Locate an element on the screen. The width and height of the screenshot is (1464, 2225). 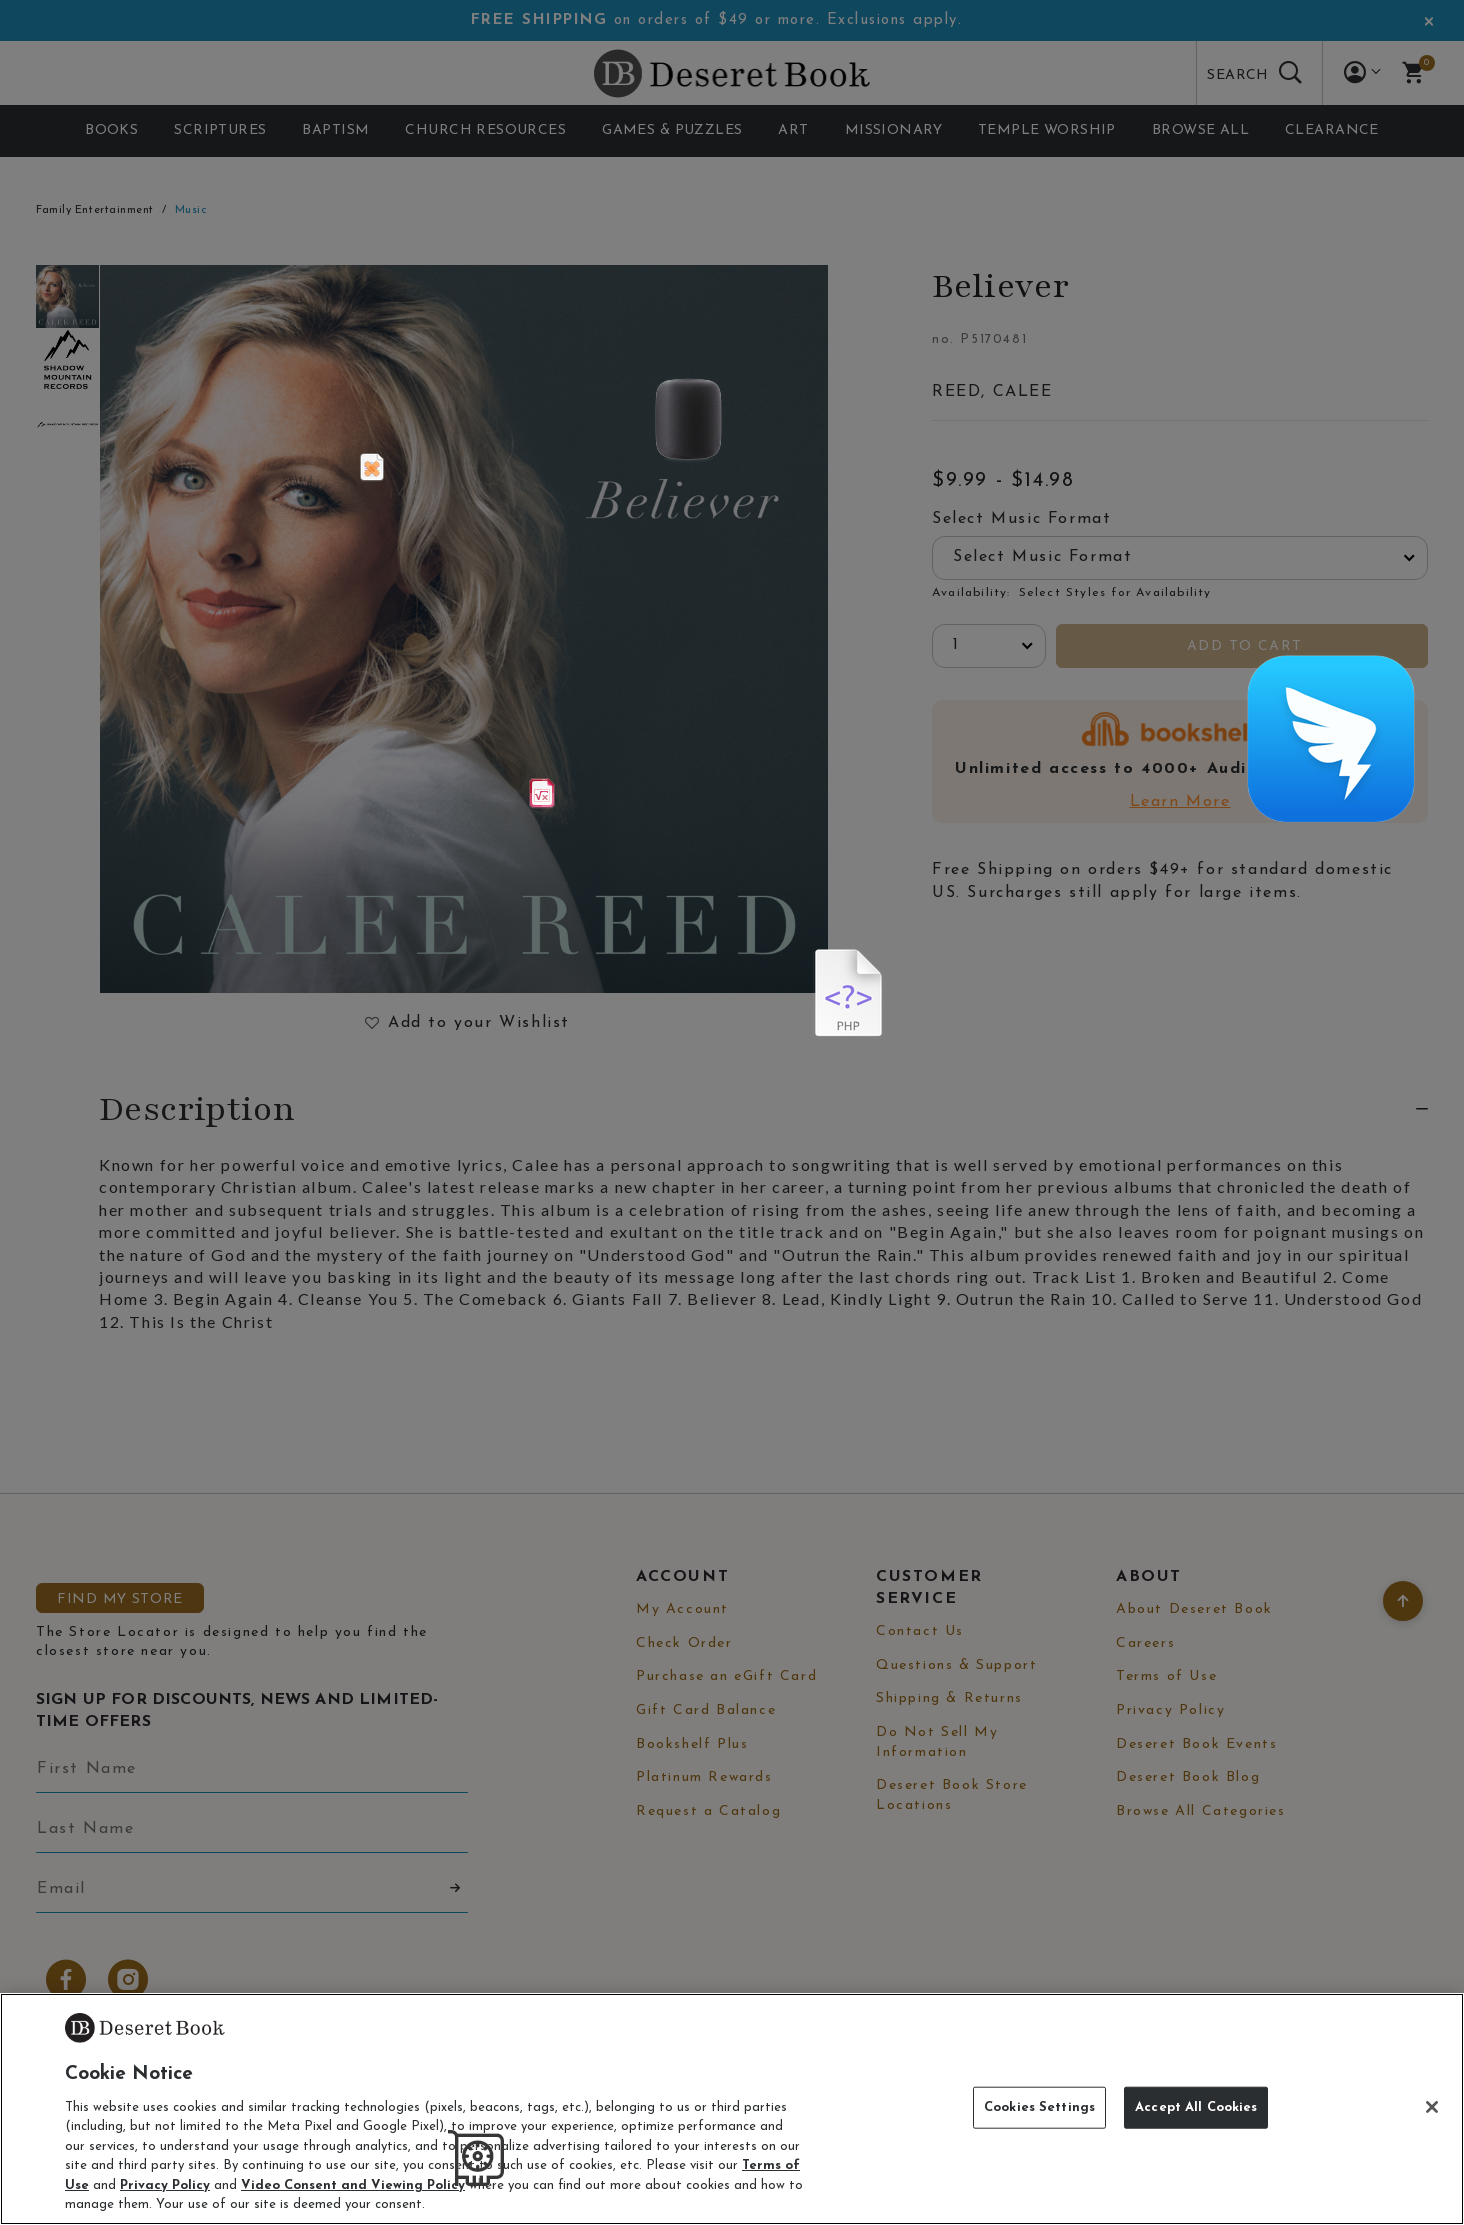
open dingtalk messaging app is located at coordinates (1331, 739).